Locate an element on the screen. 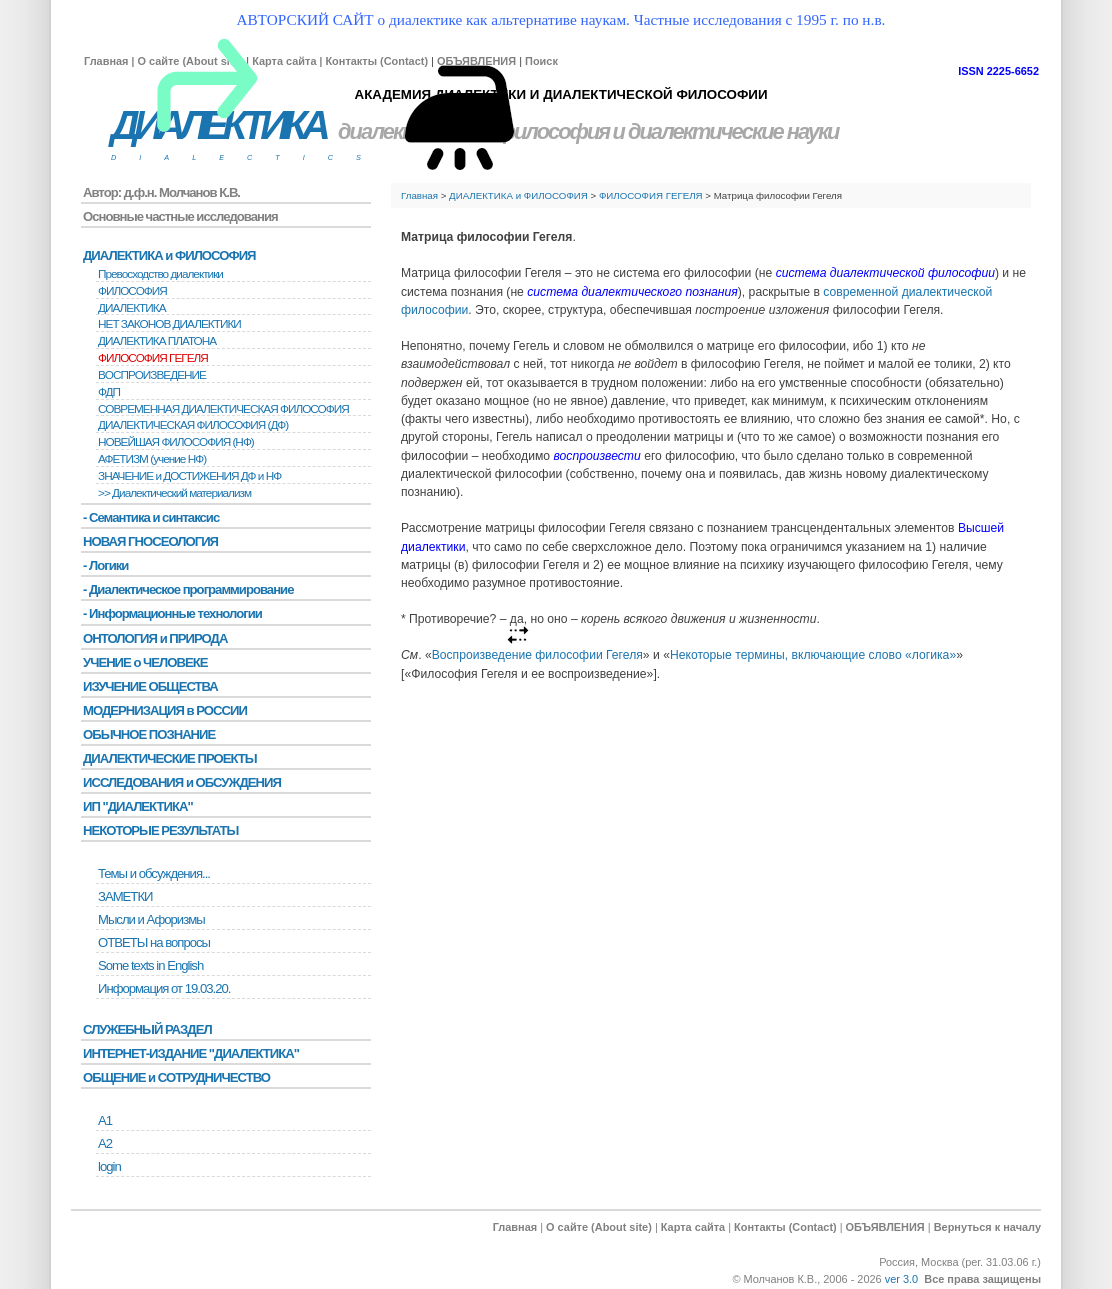  view multiple stops on a route is located at coordinates (518, 635).